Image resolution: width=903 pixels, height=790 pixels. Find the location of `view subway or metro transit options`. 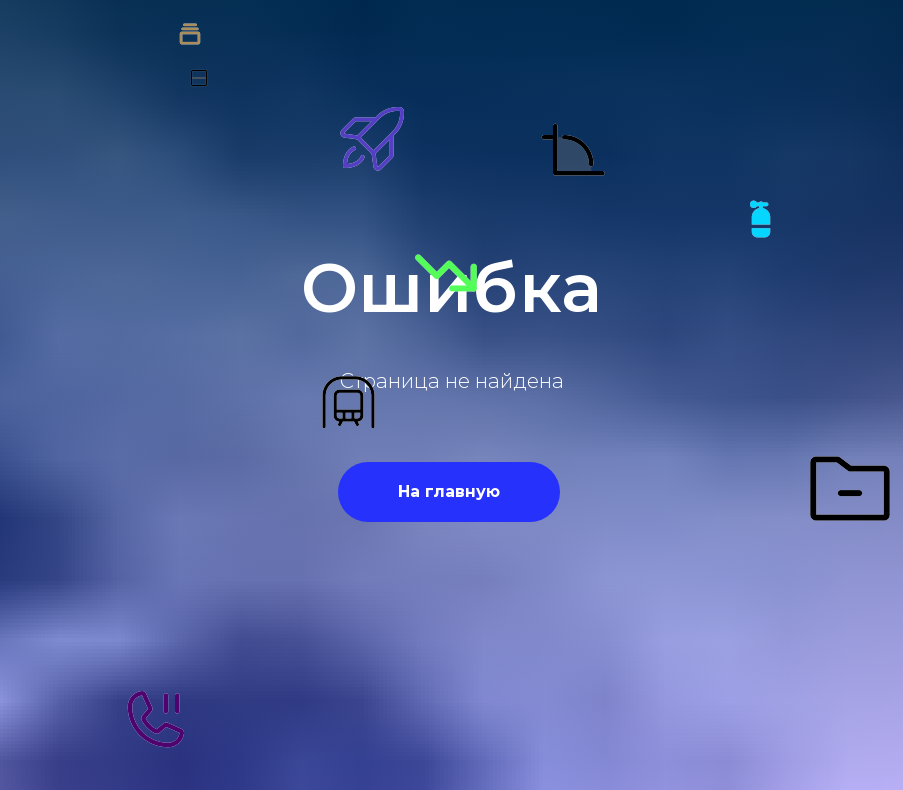

view subway or metro transit options is located at coordinates (348, 404).